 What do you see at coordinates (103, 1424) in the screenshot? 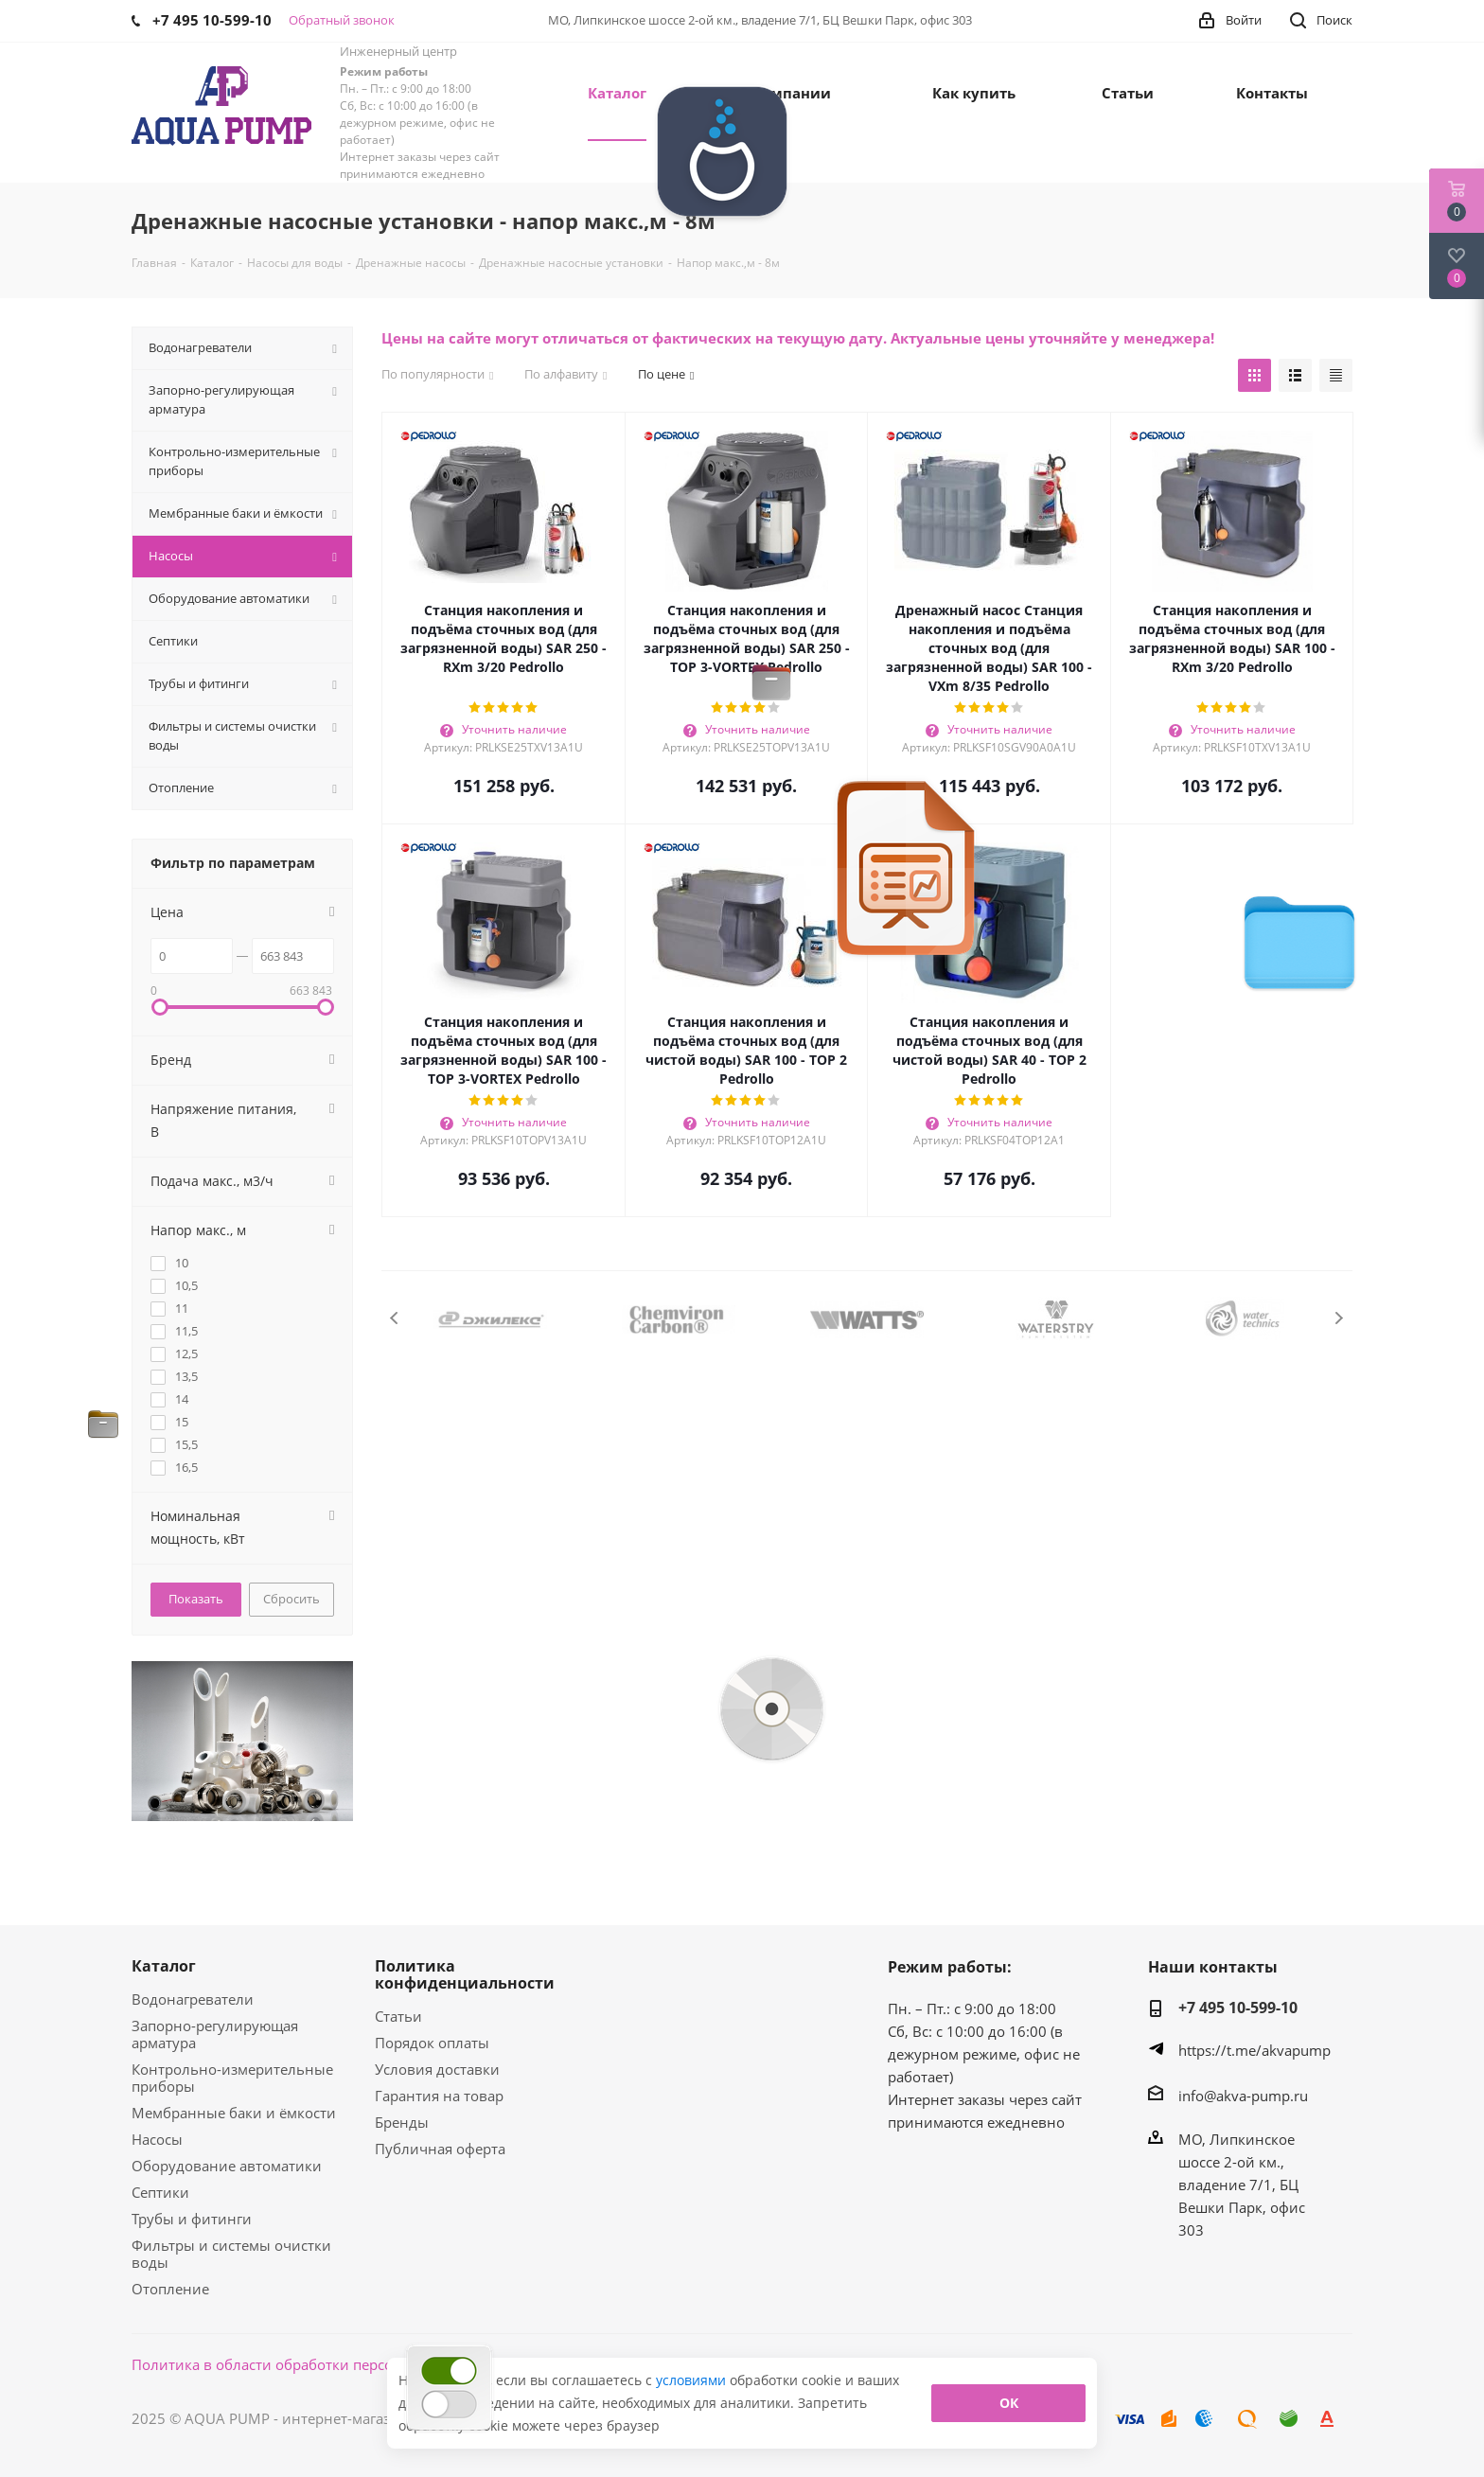
I see `open the file manager` at bounding box center [103, 1424].